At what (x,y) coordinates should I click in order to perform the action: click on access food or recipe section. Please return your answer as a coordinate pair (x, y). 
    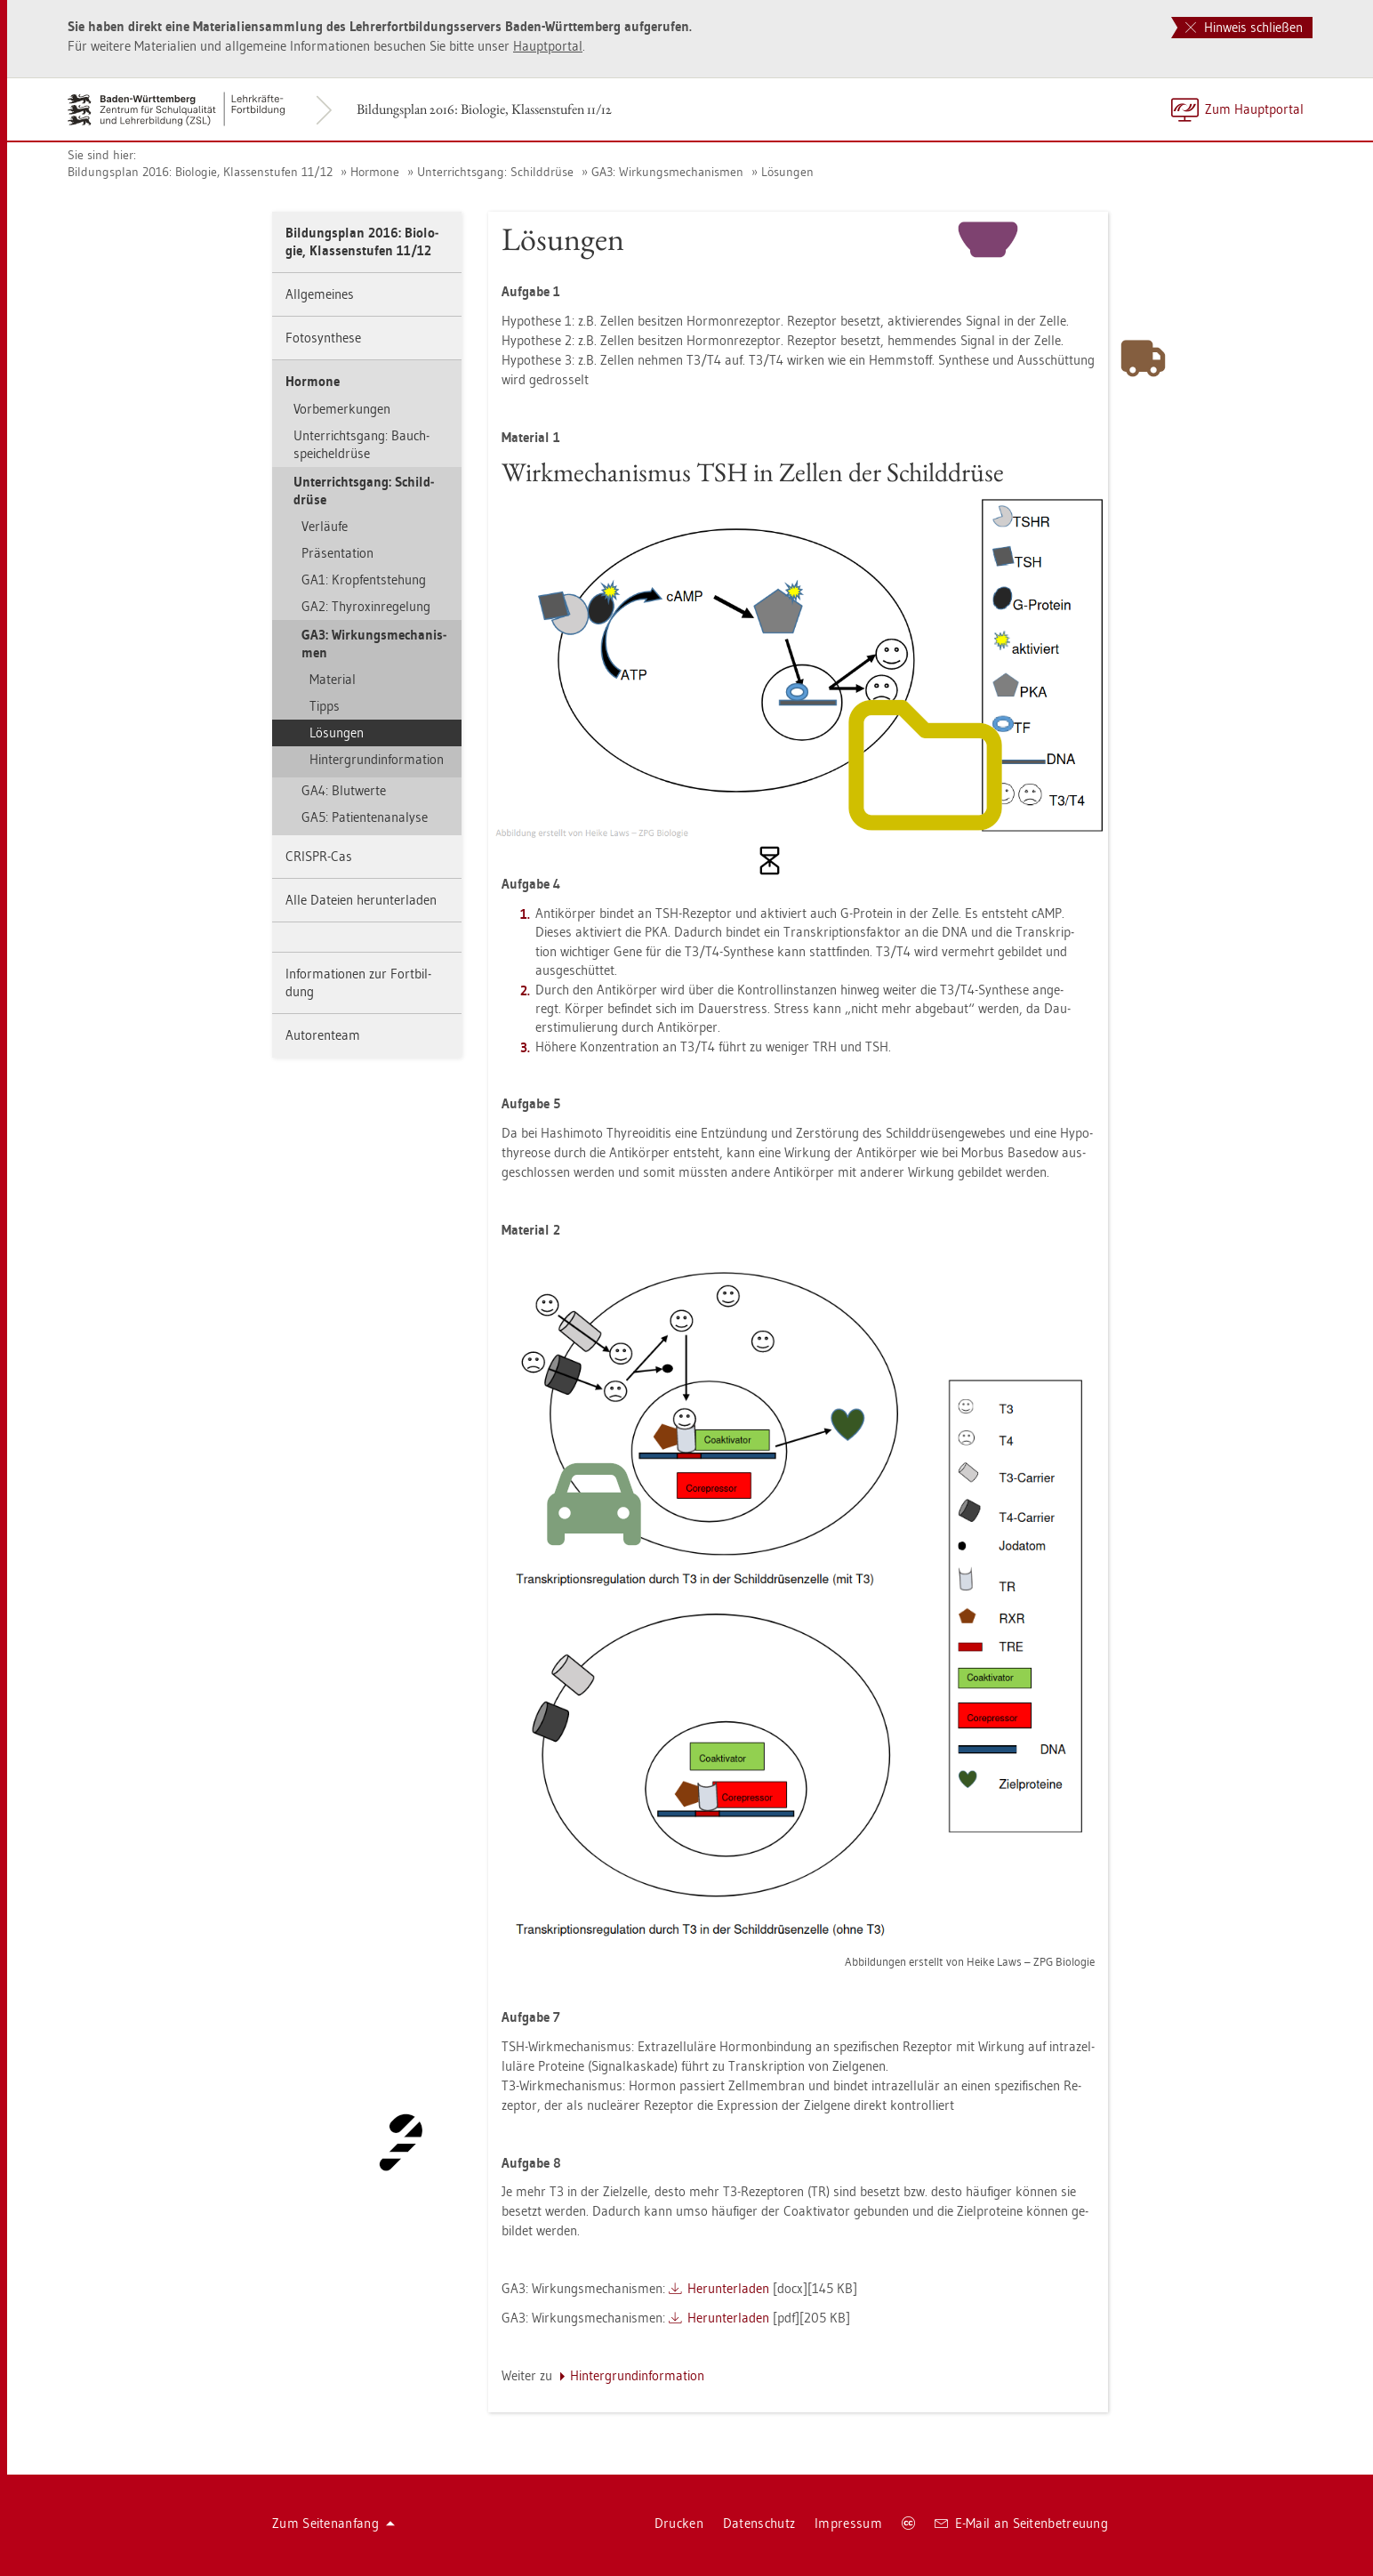
    Looking at the image, I should click on (988, 237).